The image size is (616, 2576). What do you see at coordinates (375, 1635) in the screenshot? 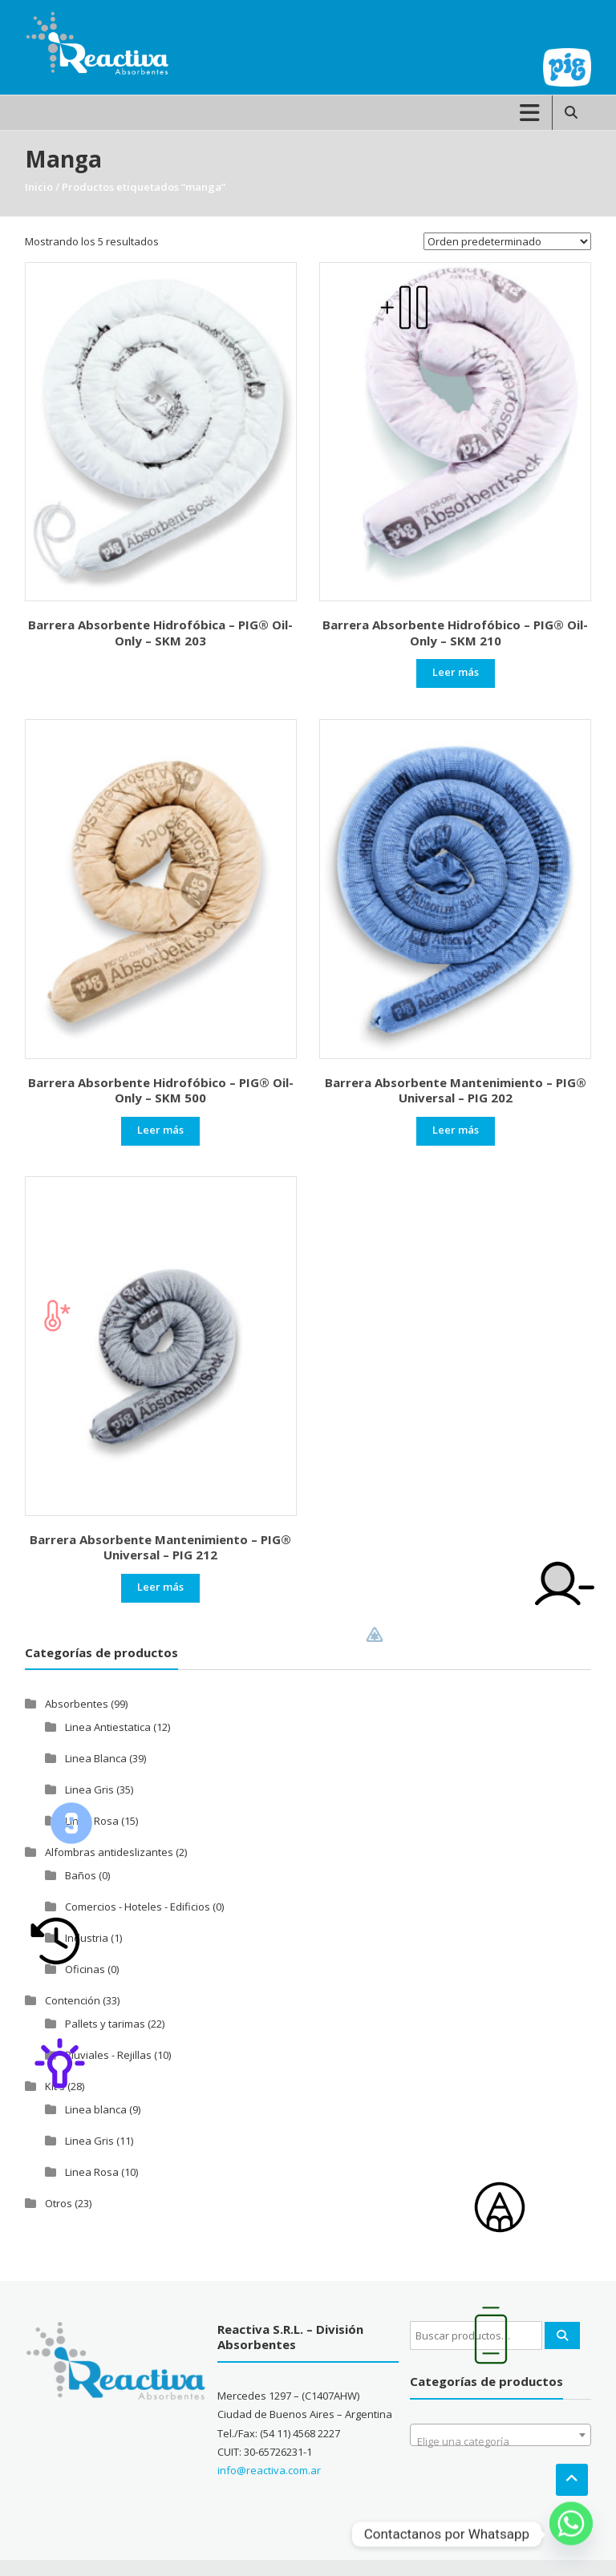
I see `indicates a recycling or reuse process` at bounding box center [375, 1635].